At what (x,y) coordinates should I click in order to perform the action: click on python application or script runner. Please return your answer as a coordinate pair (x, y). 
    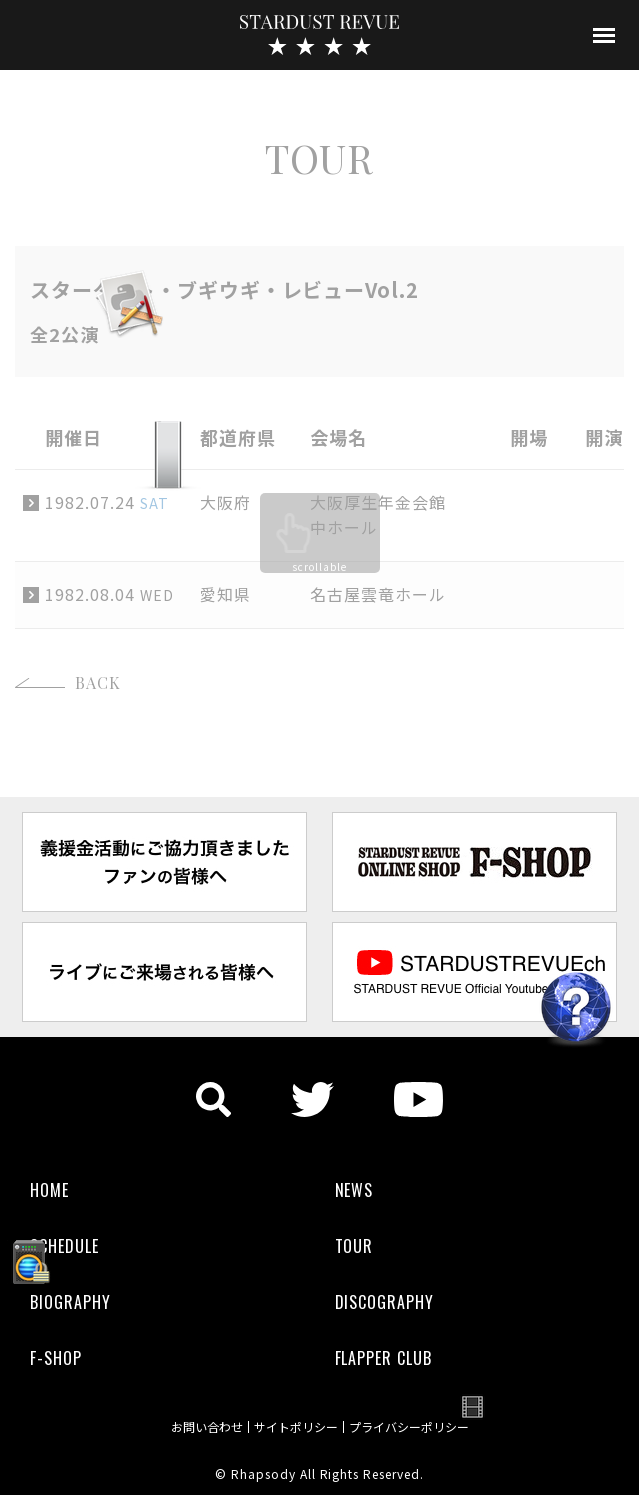
    Looking at the image, I should click on (130, 304).